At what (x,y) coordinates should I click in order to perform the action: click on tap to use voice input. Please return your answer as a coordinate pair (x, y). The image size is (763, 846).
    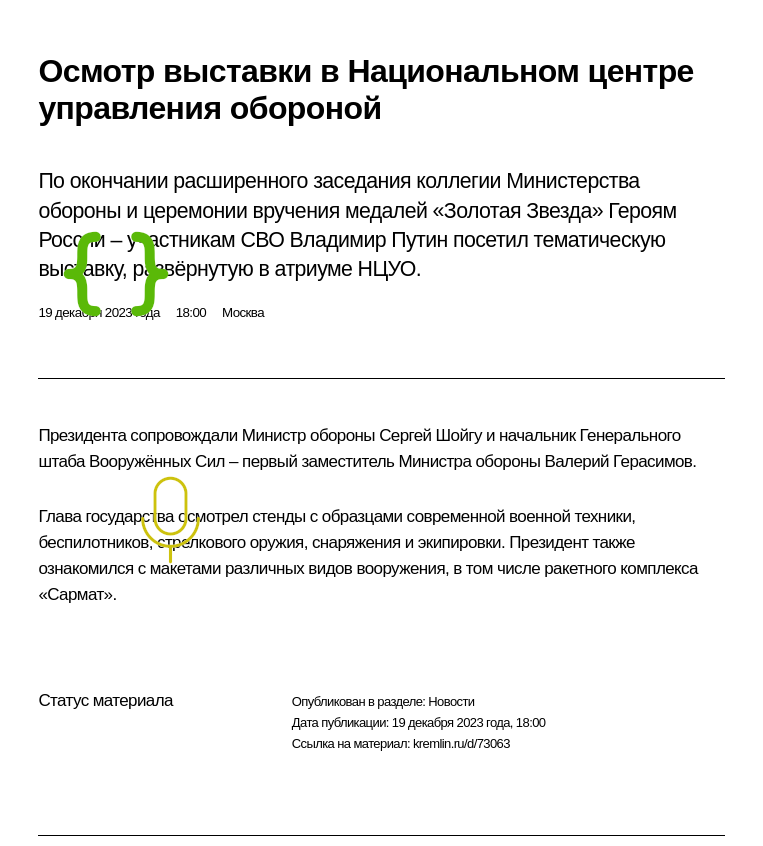
    Looking at the image, I should click on (170, 518).